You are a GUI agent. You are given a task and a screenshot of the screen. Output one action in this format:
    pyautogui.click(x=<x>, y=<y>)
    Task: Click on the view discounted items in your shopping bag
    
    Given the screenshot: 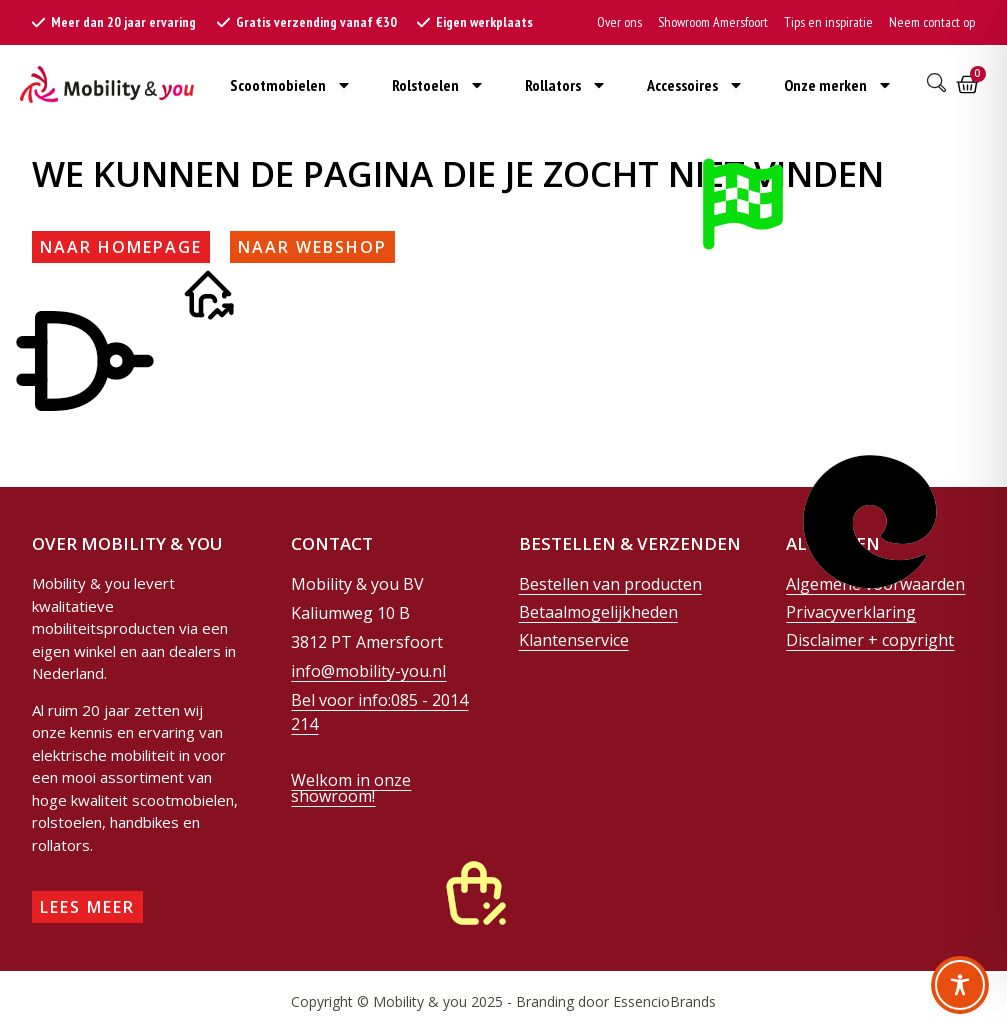 What is the action you would take?
    pyautogui.click(x=474, y=893)
    